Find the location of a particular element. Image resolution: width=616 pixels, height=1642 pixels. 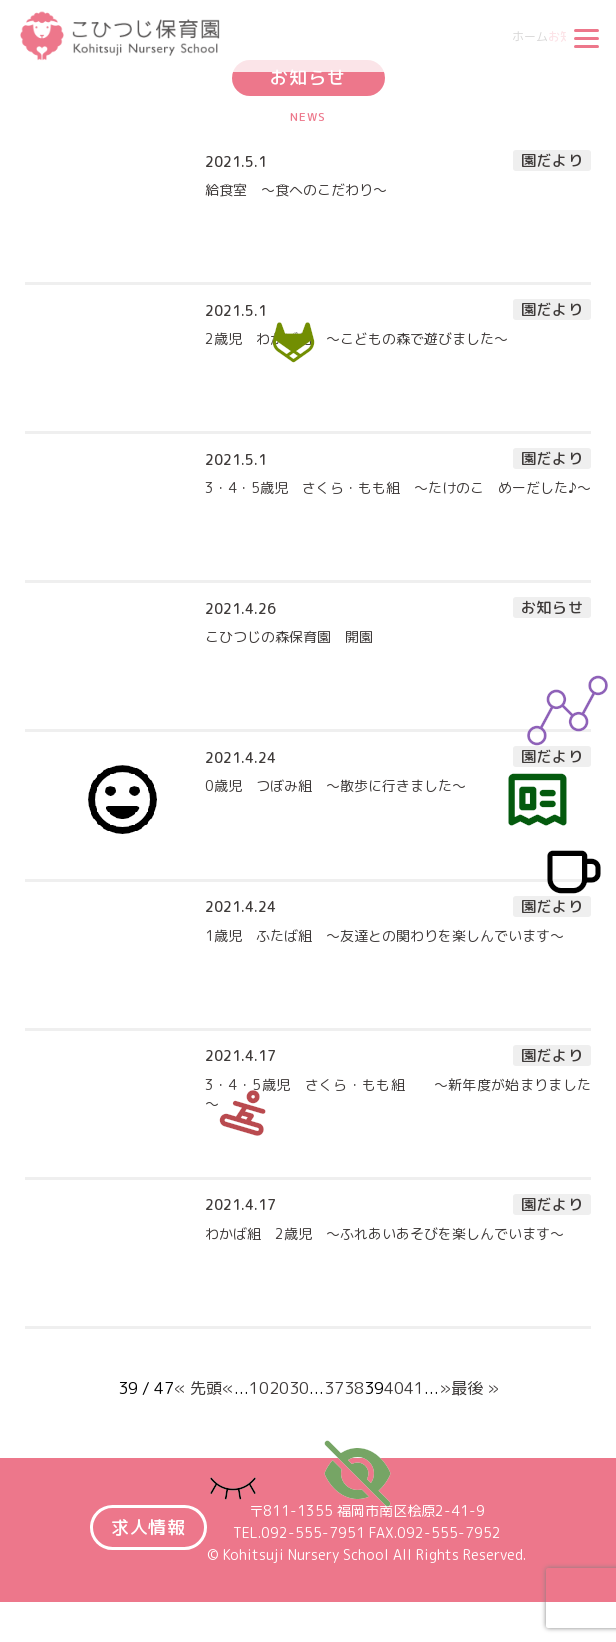

access snowboarding or winter sports content is located at coordinates (245, 1113).